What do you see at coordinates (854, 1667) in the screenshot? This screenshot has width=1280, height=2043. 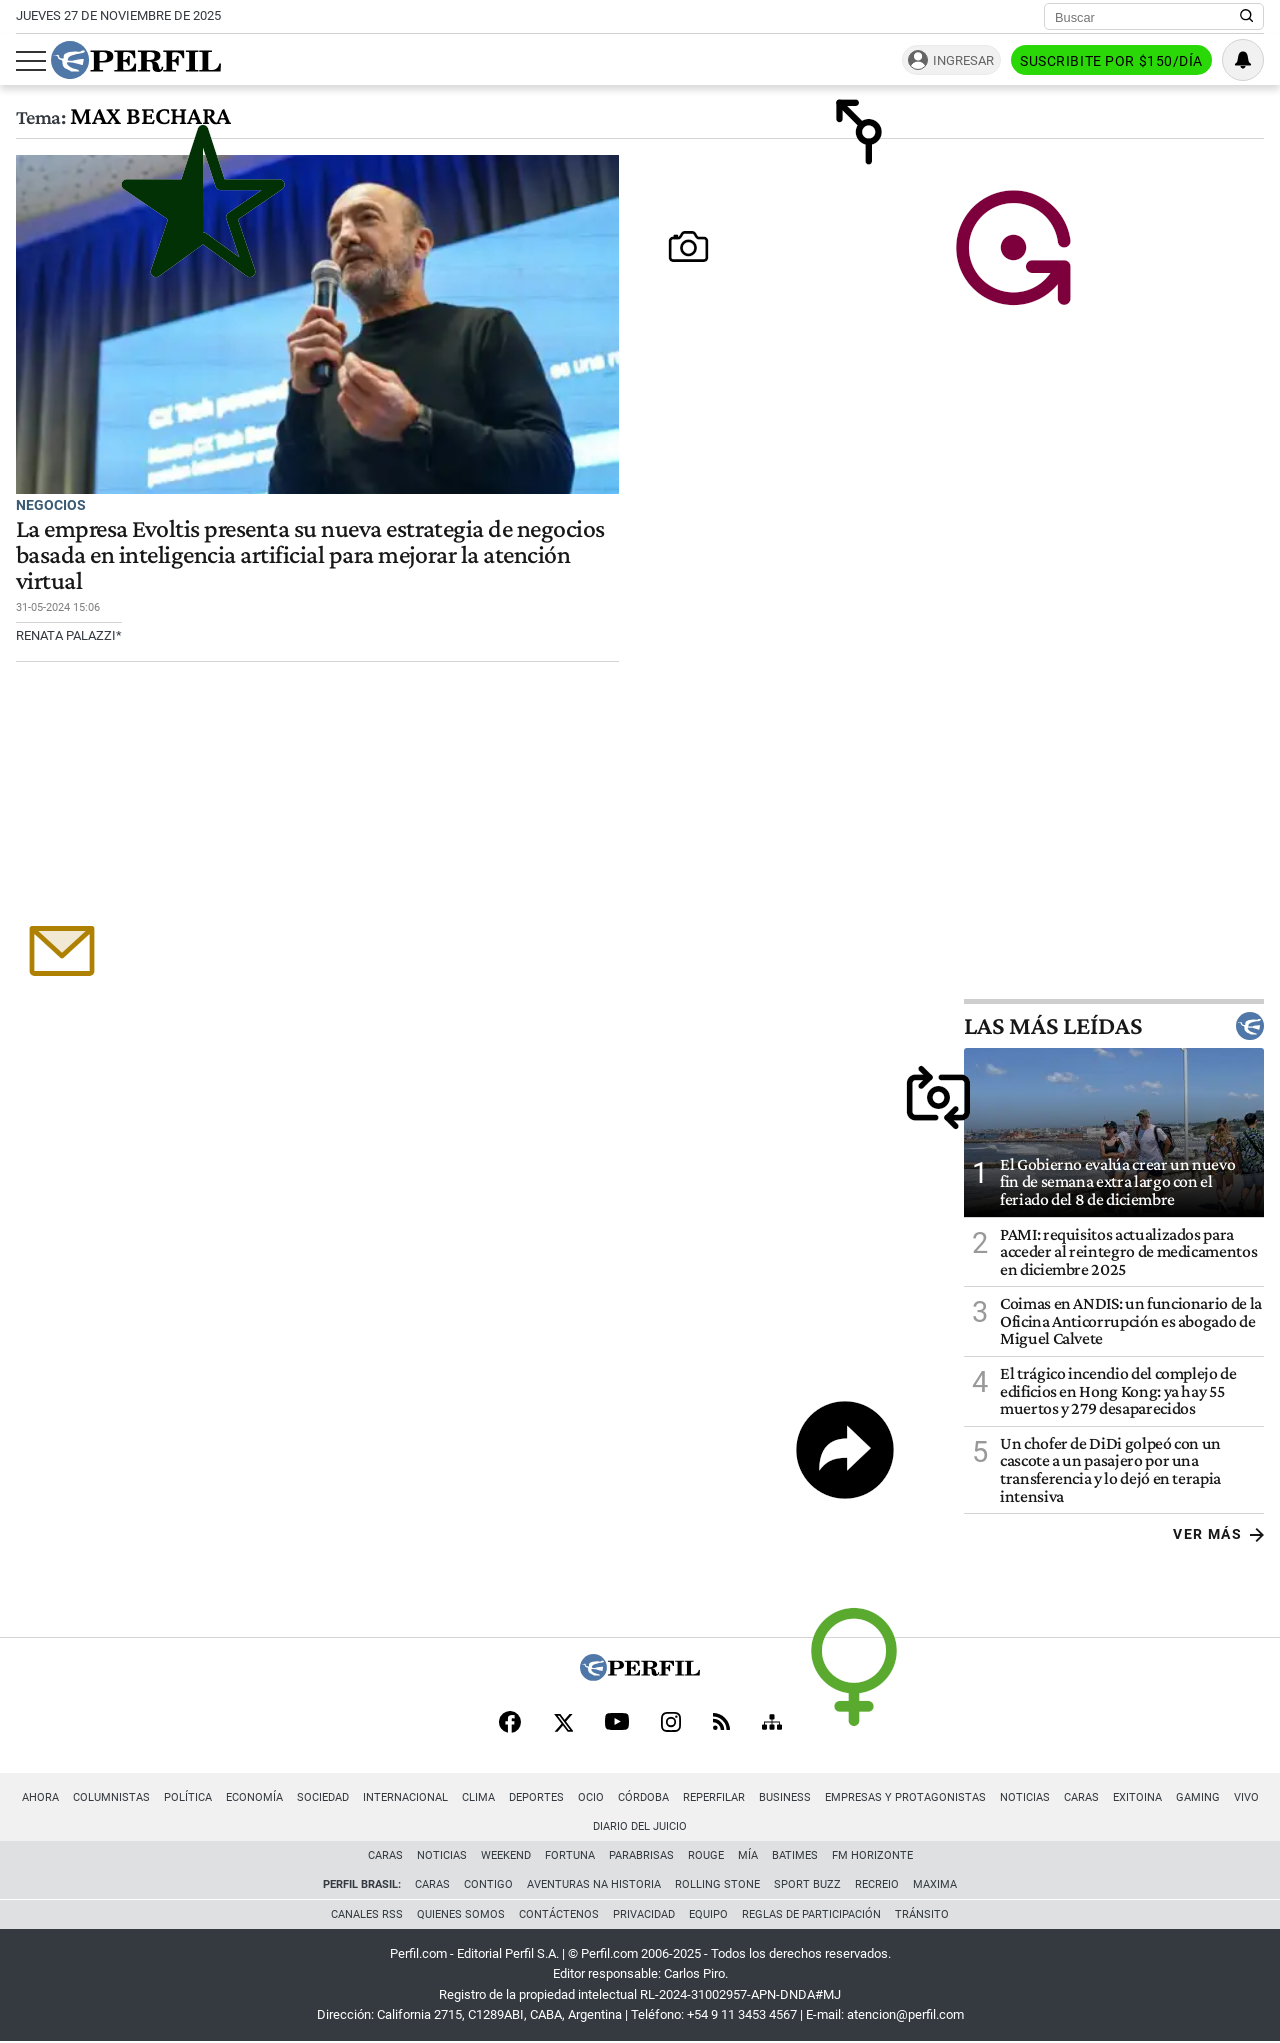 I see `select female gender option` at bounding box center [854, 1667].